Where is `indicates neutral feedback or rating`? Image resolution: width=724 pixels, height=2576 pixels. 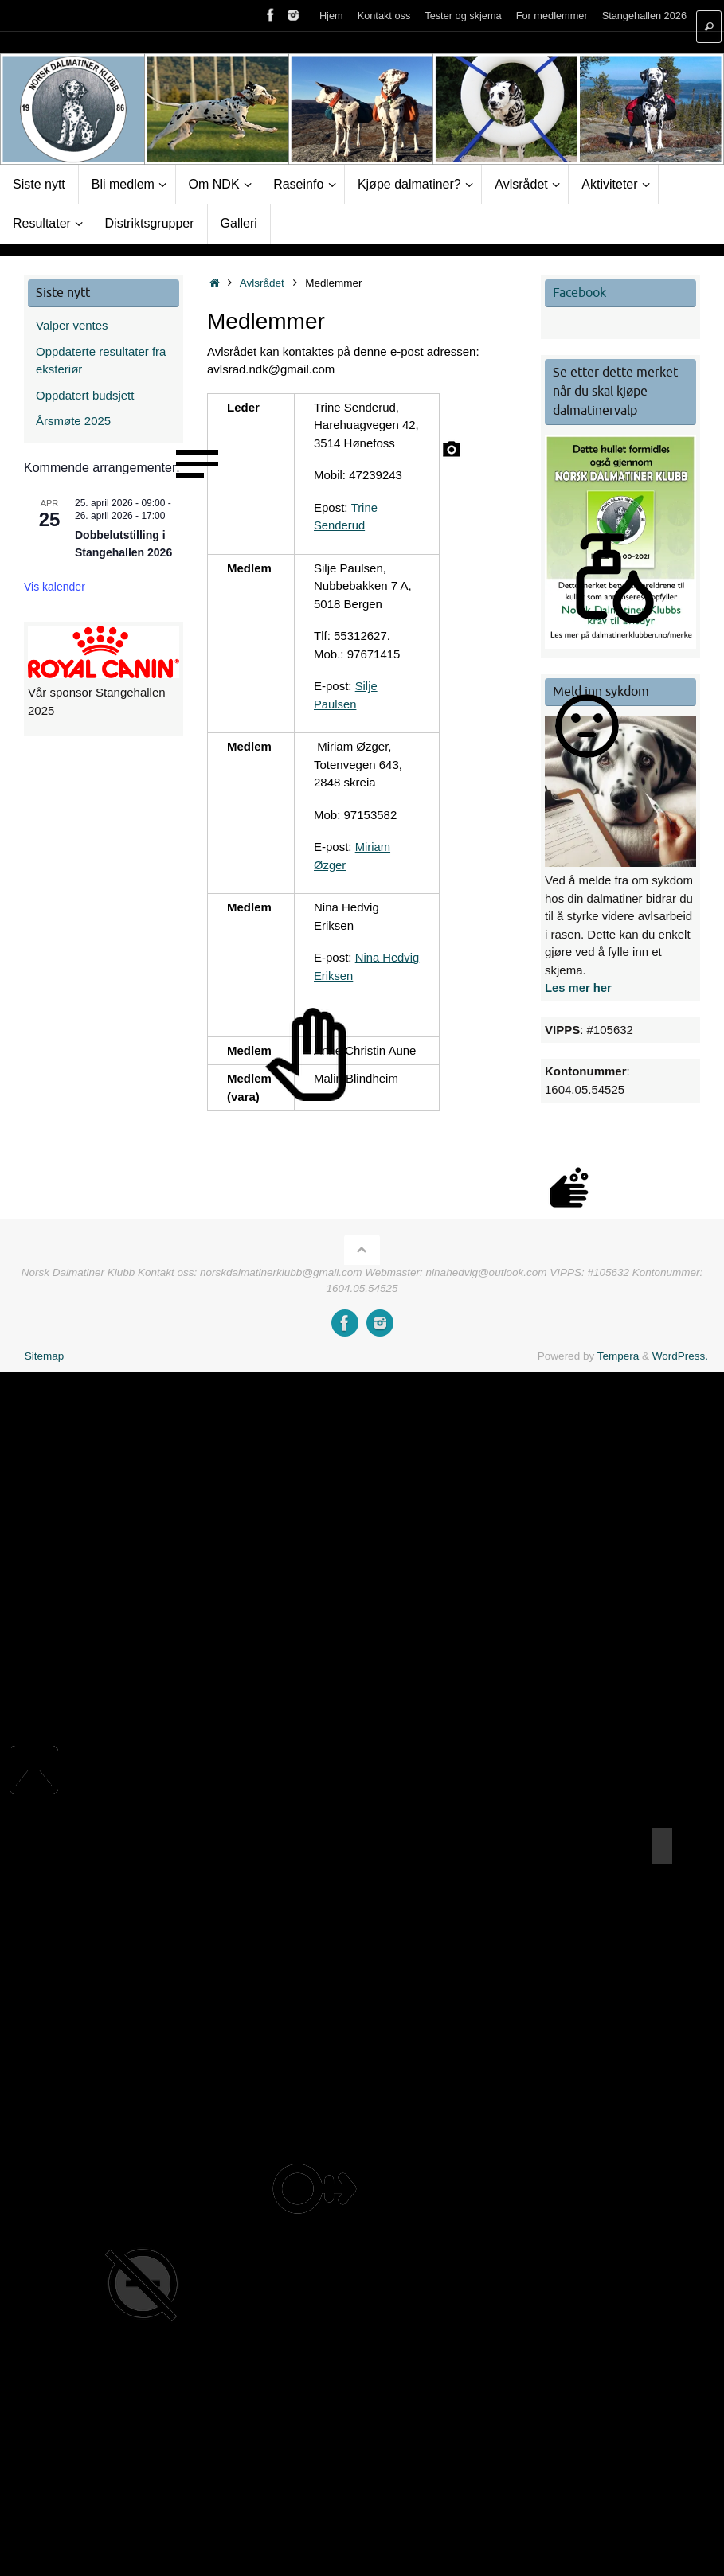
indicates neutral feedback or rating is located at coordinates (587, 726).